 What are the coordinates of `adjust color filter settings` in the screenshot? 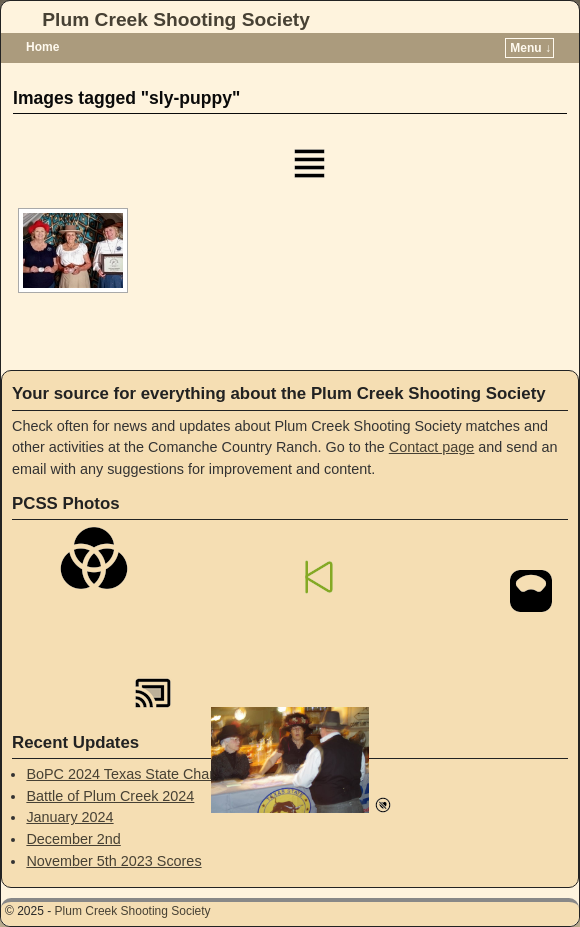 It's located at (94, 558).